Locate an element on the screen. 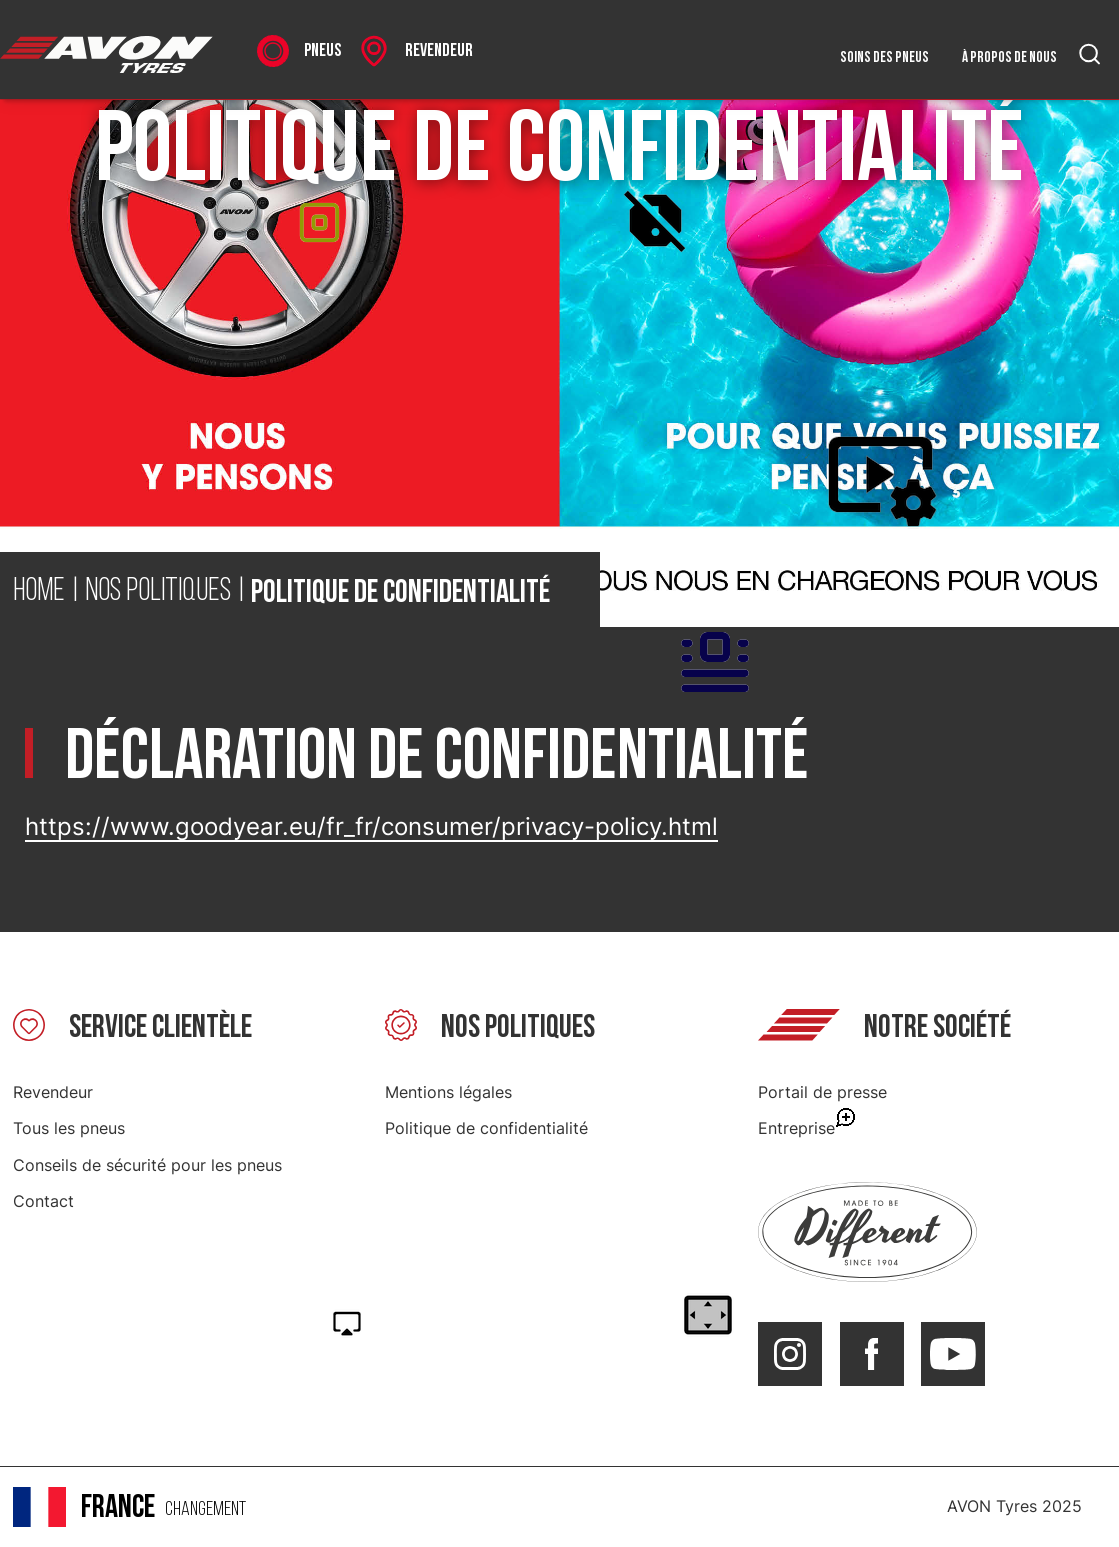 This screenshot has height=1547, width=1119. stream content to an external display is located at coordinates (347, 1323).